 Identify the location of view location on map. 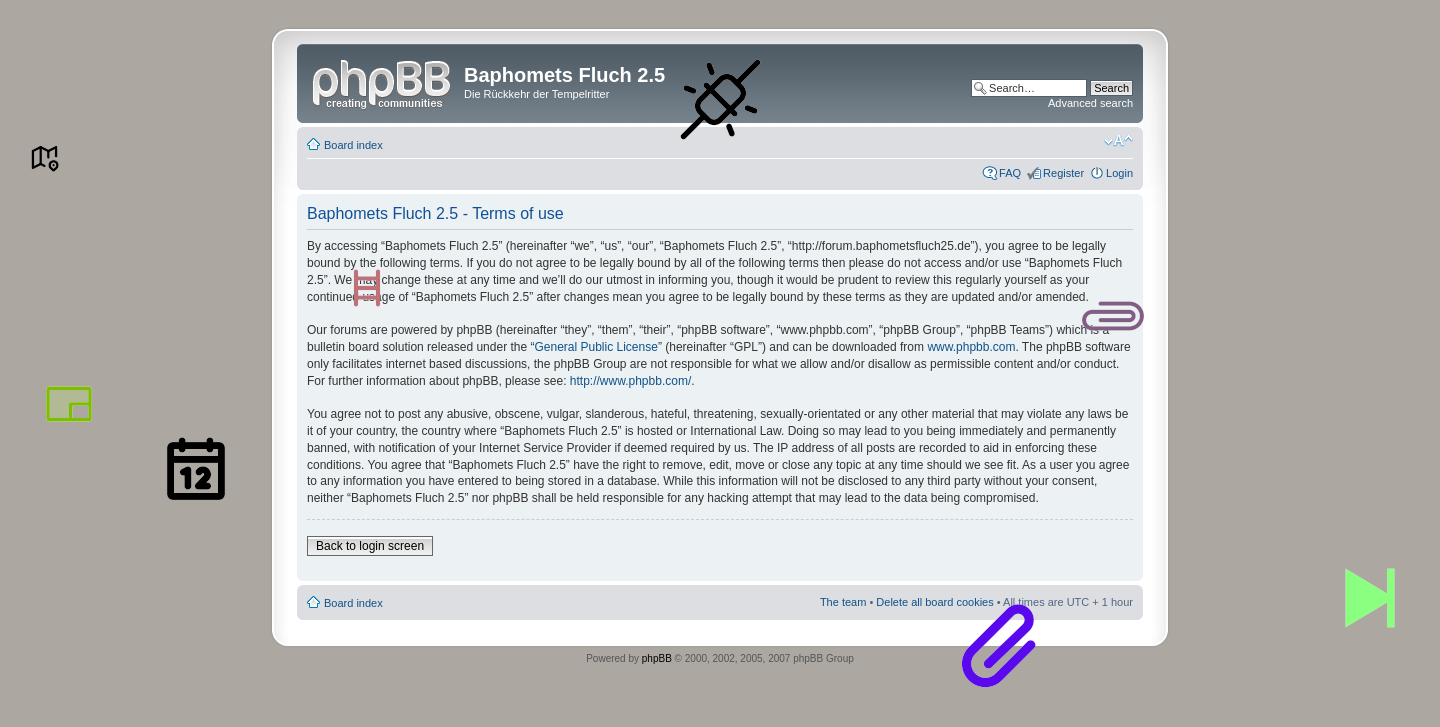
(44, 157).